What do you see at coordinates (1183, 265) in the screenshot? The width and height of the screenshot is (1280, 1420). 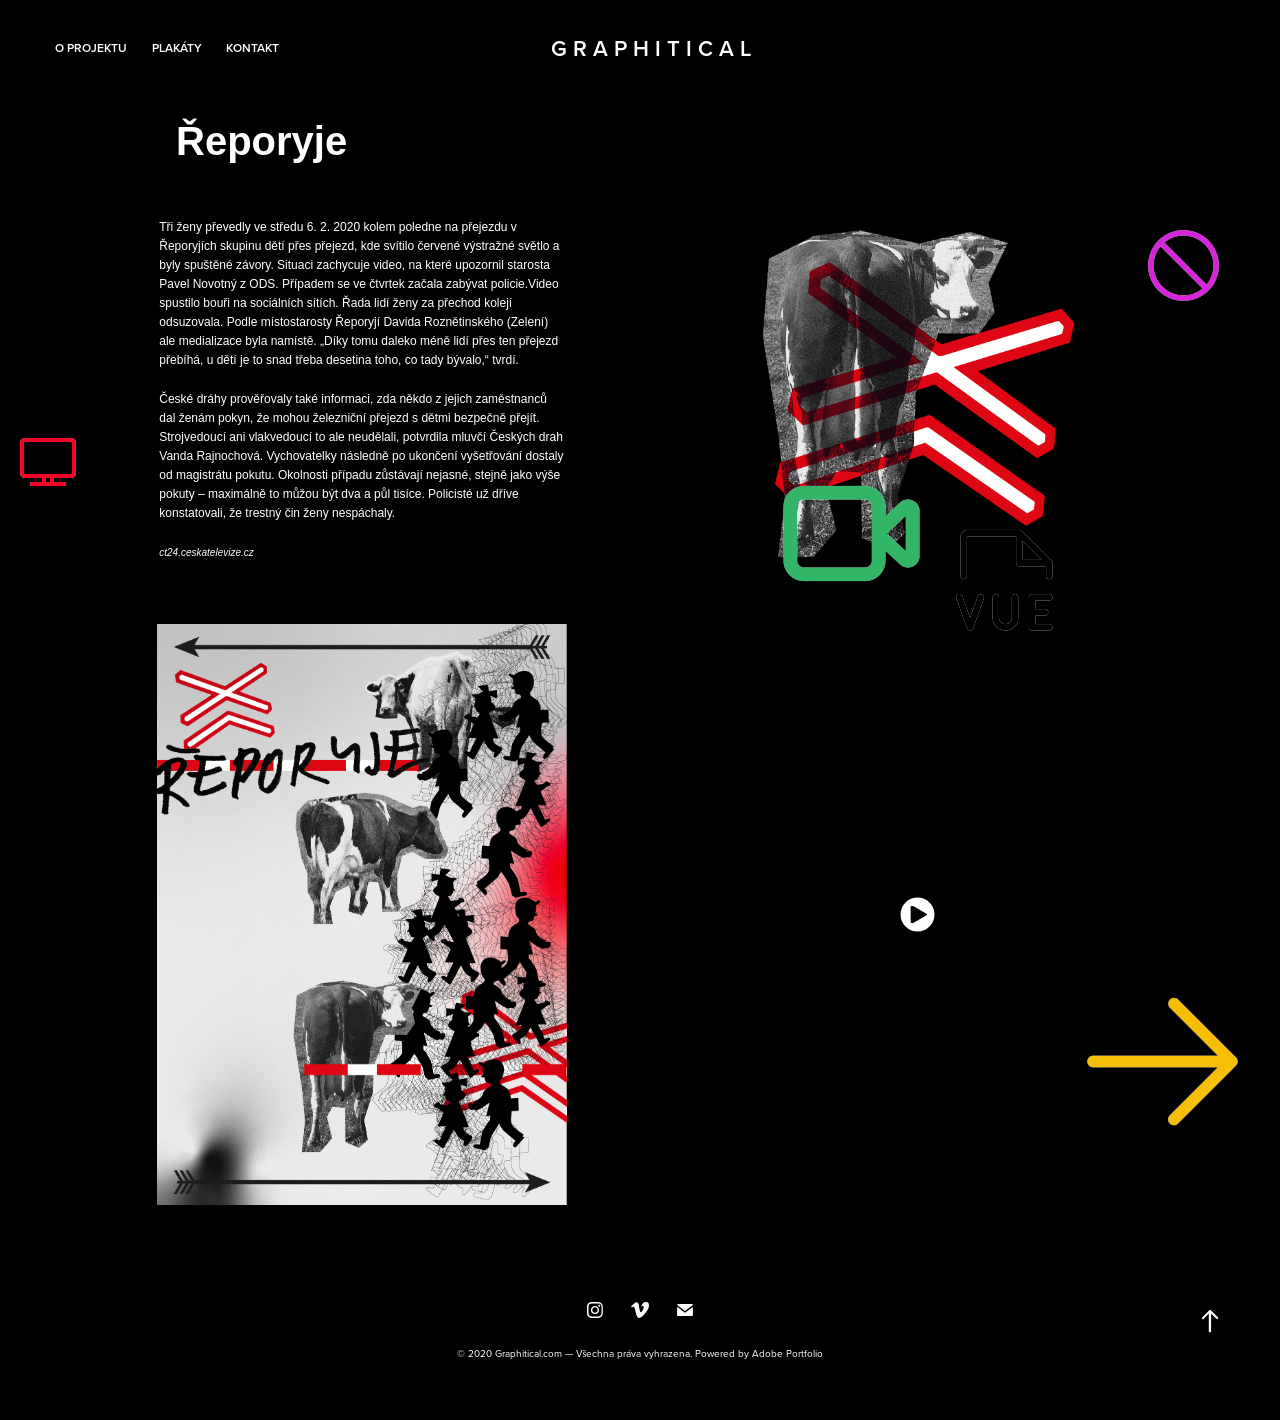 I see `indicates a blocked or prohibited action` at bounding box center [1183, 265].